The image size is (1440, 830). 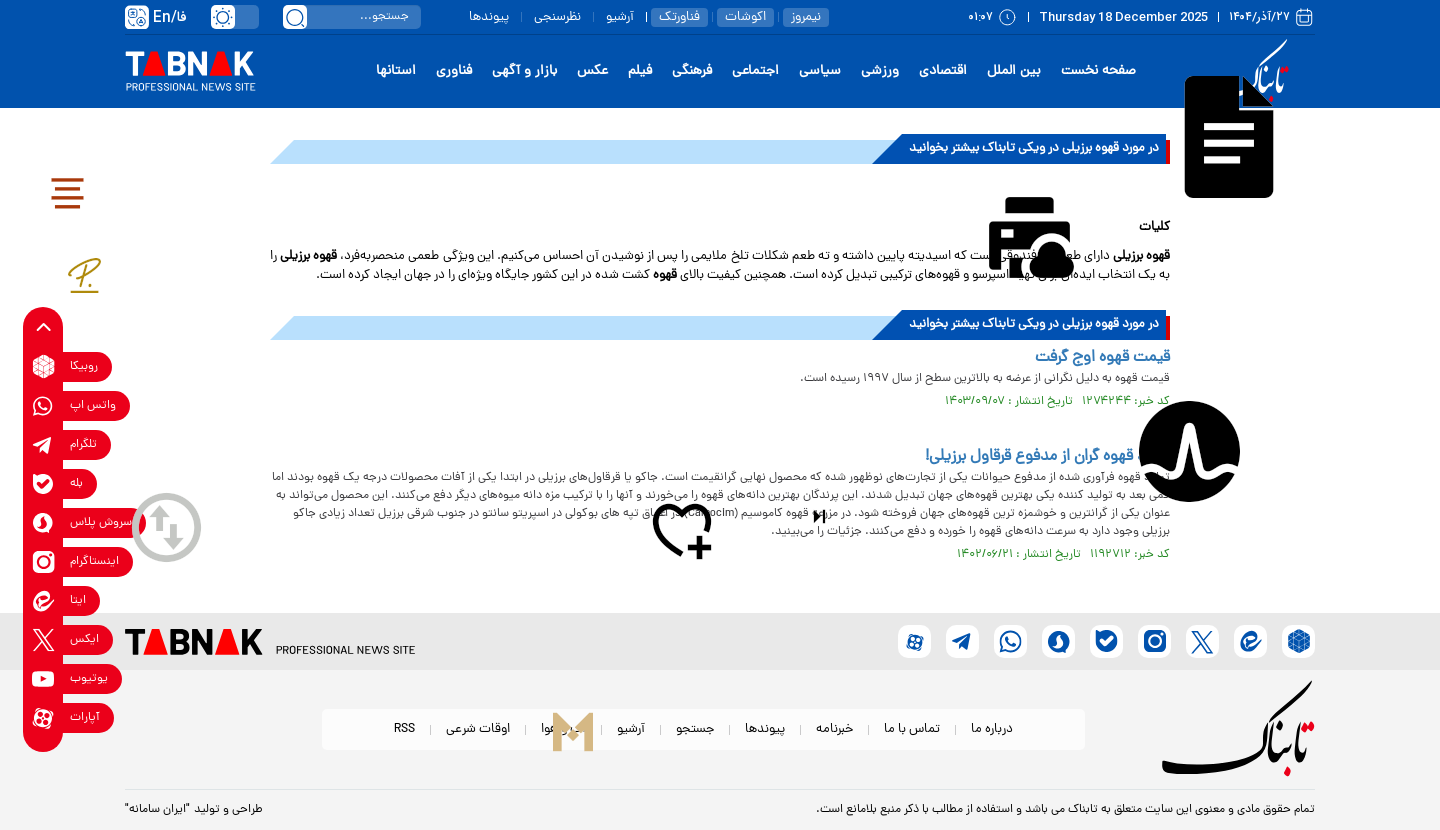 What do you see at coordinates (1029, 237) in the screenshot?
I see `print to a cloud-connected printer` at bounding box center [1029, 237].